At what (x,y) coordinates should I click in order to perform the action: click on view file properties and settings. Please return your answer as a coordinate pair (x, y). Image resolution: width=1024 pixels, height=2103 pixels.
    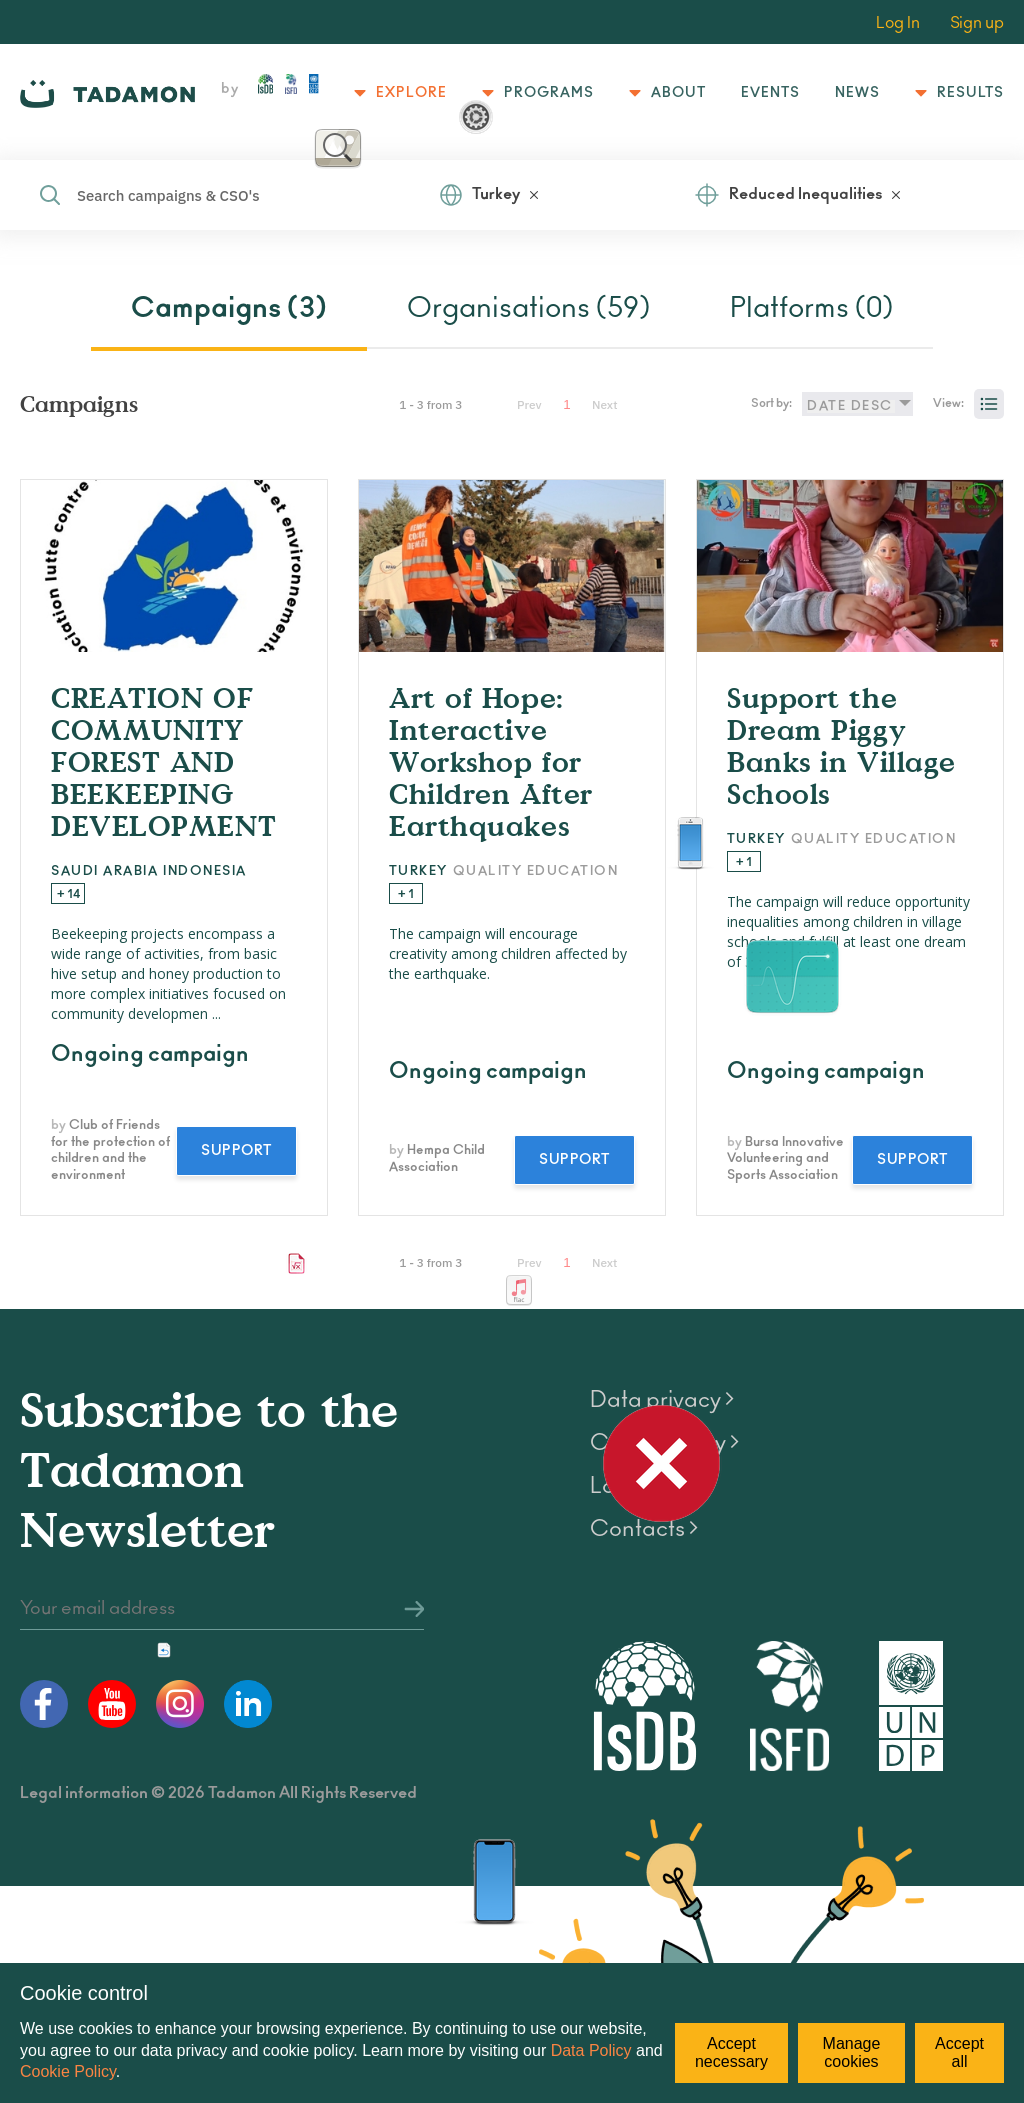
    Looking at the image, I should click on (476, 117).